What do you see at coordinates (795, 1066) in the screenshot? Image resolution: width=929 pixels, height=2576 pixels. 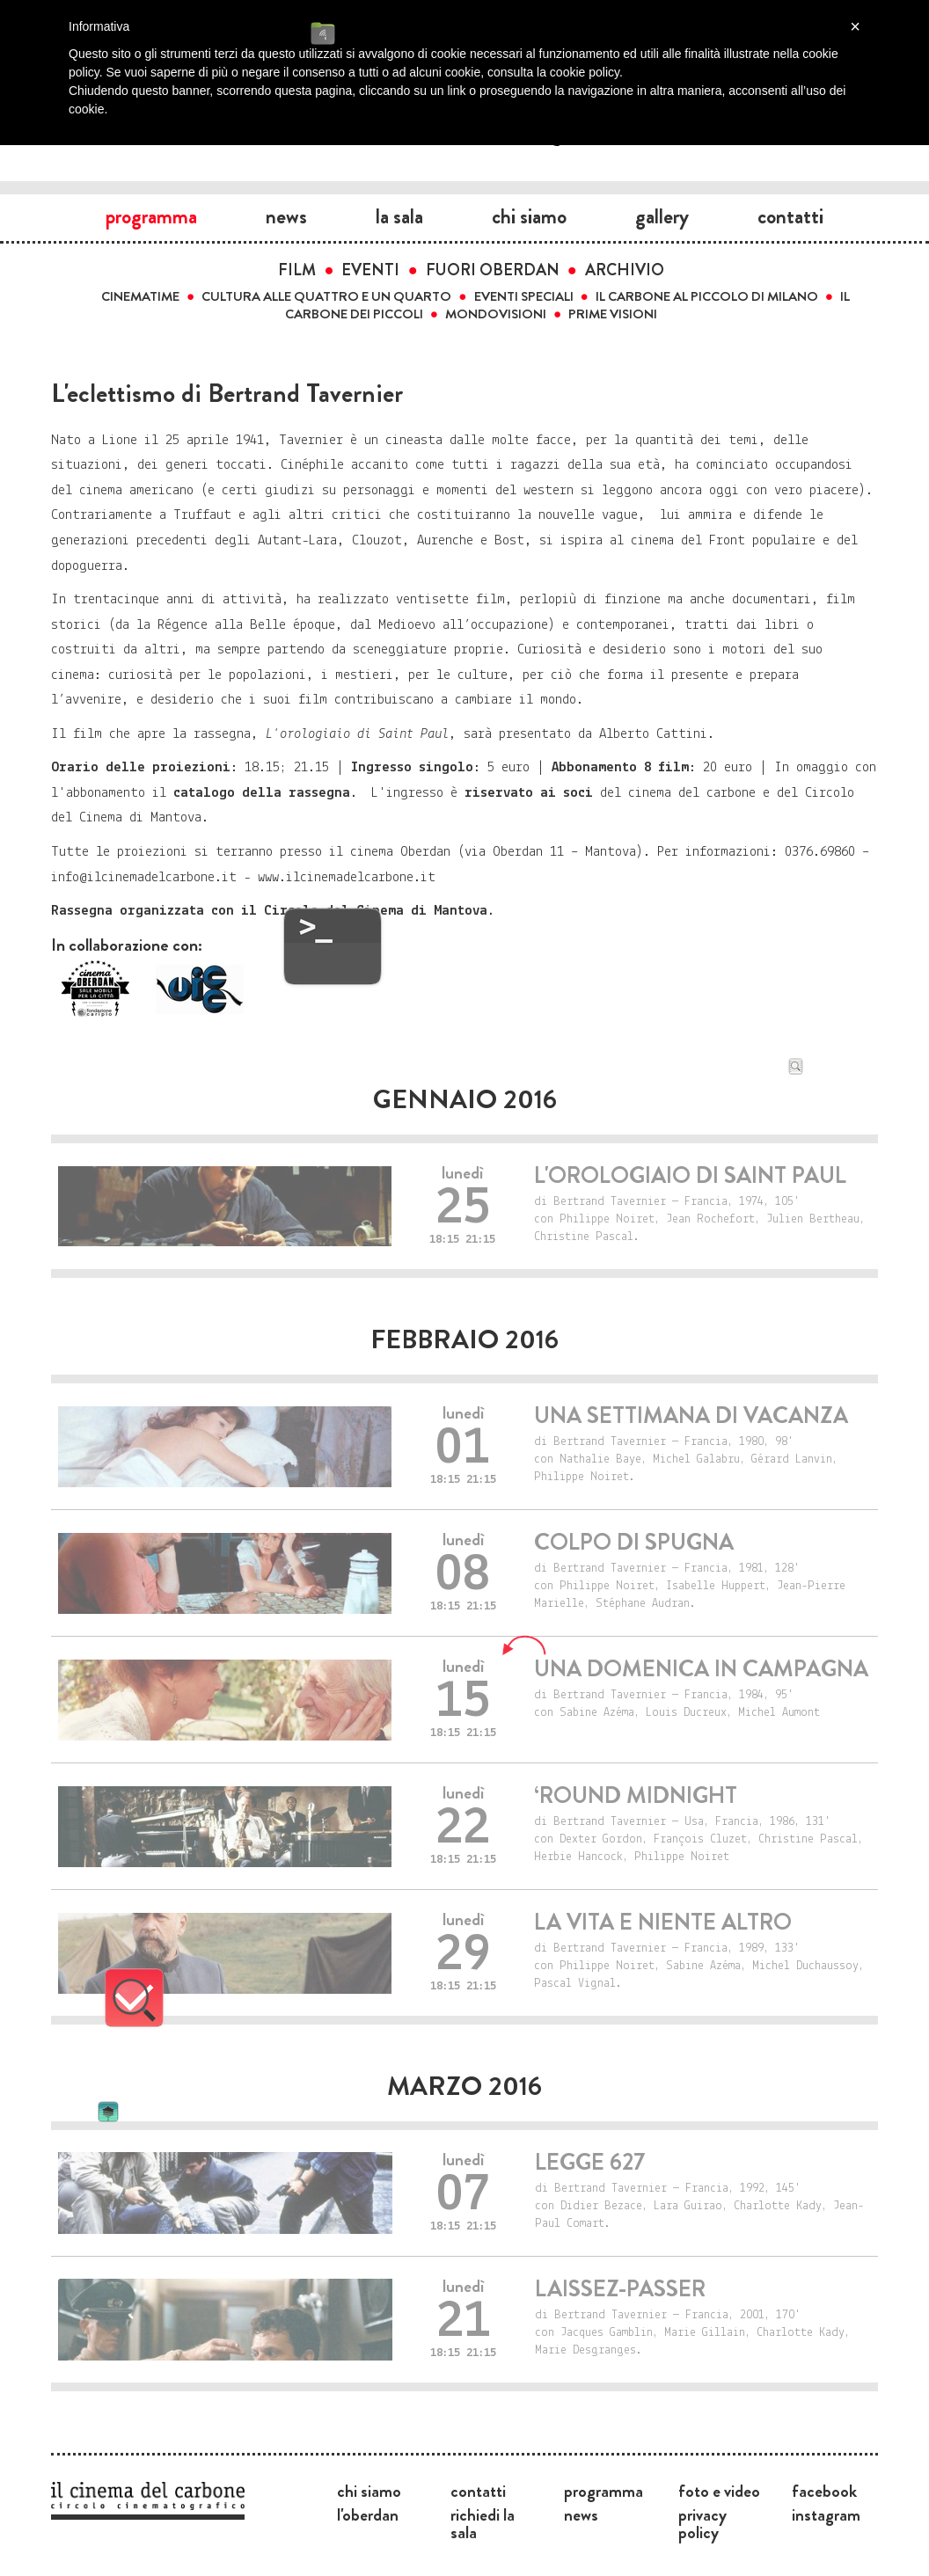 I see `open the system logs application` at bounding box center [795, 1066].